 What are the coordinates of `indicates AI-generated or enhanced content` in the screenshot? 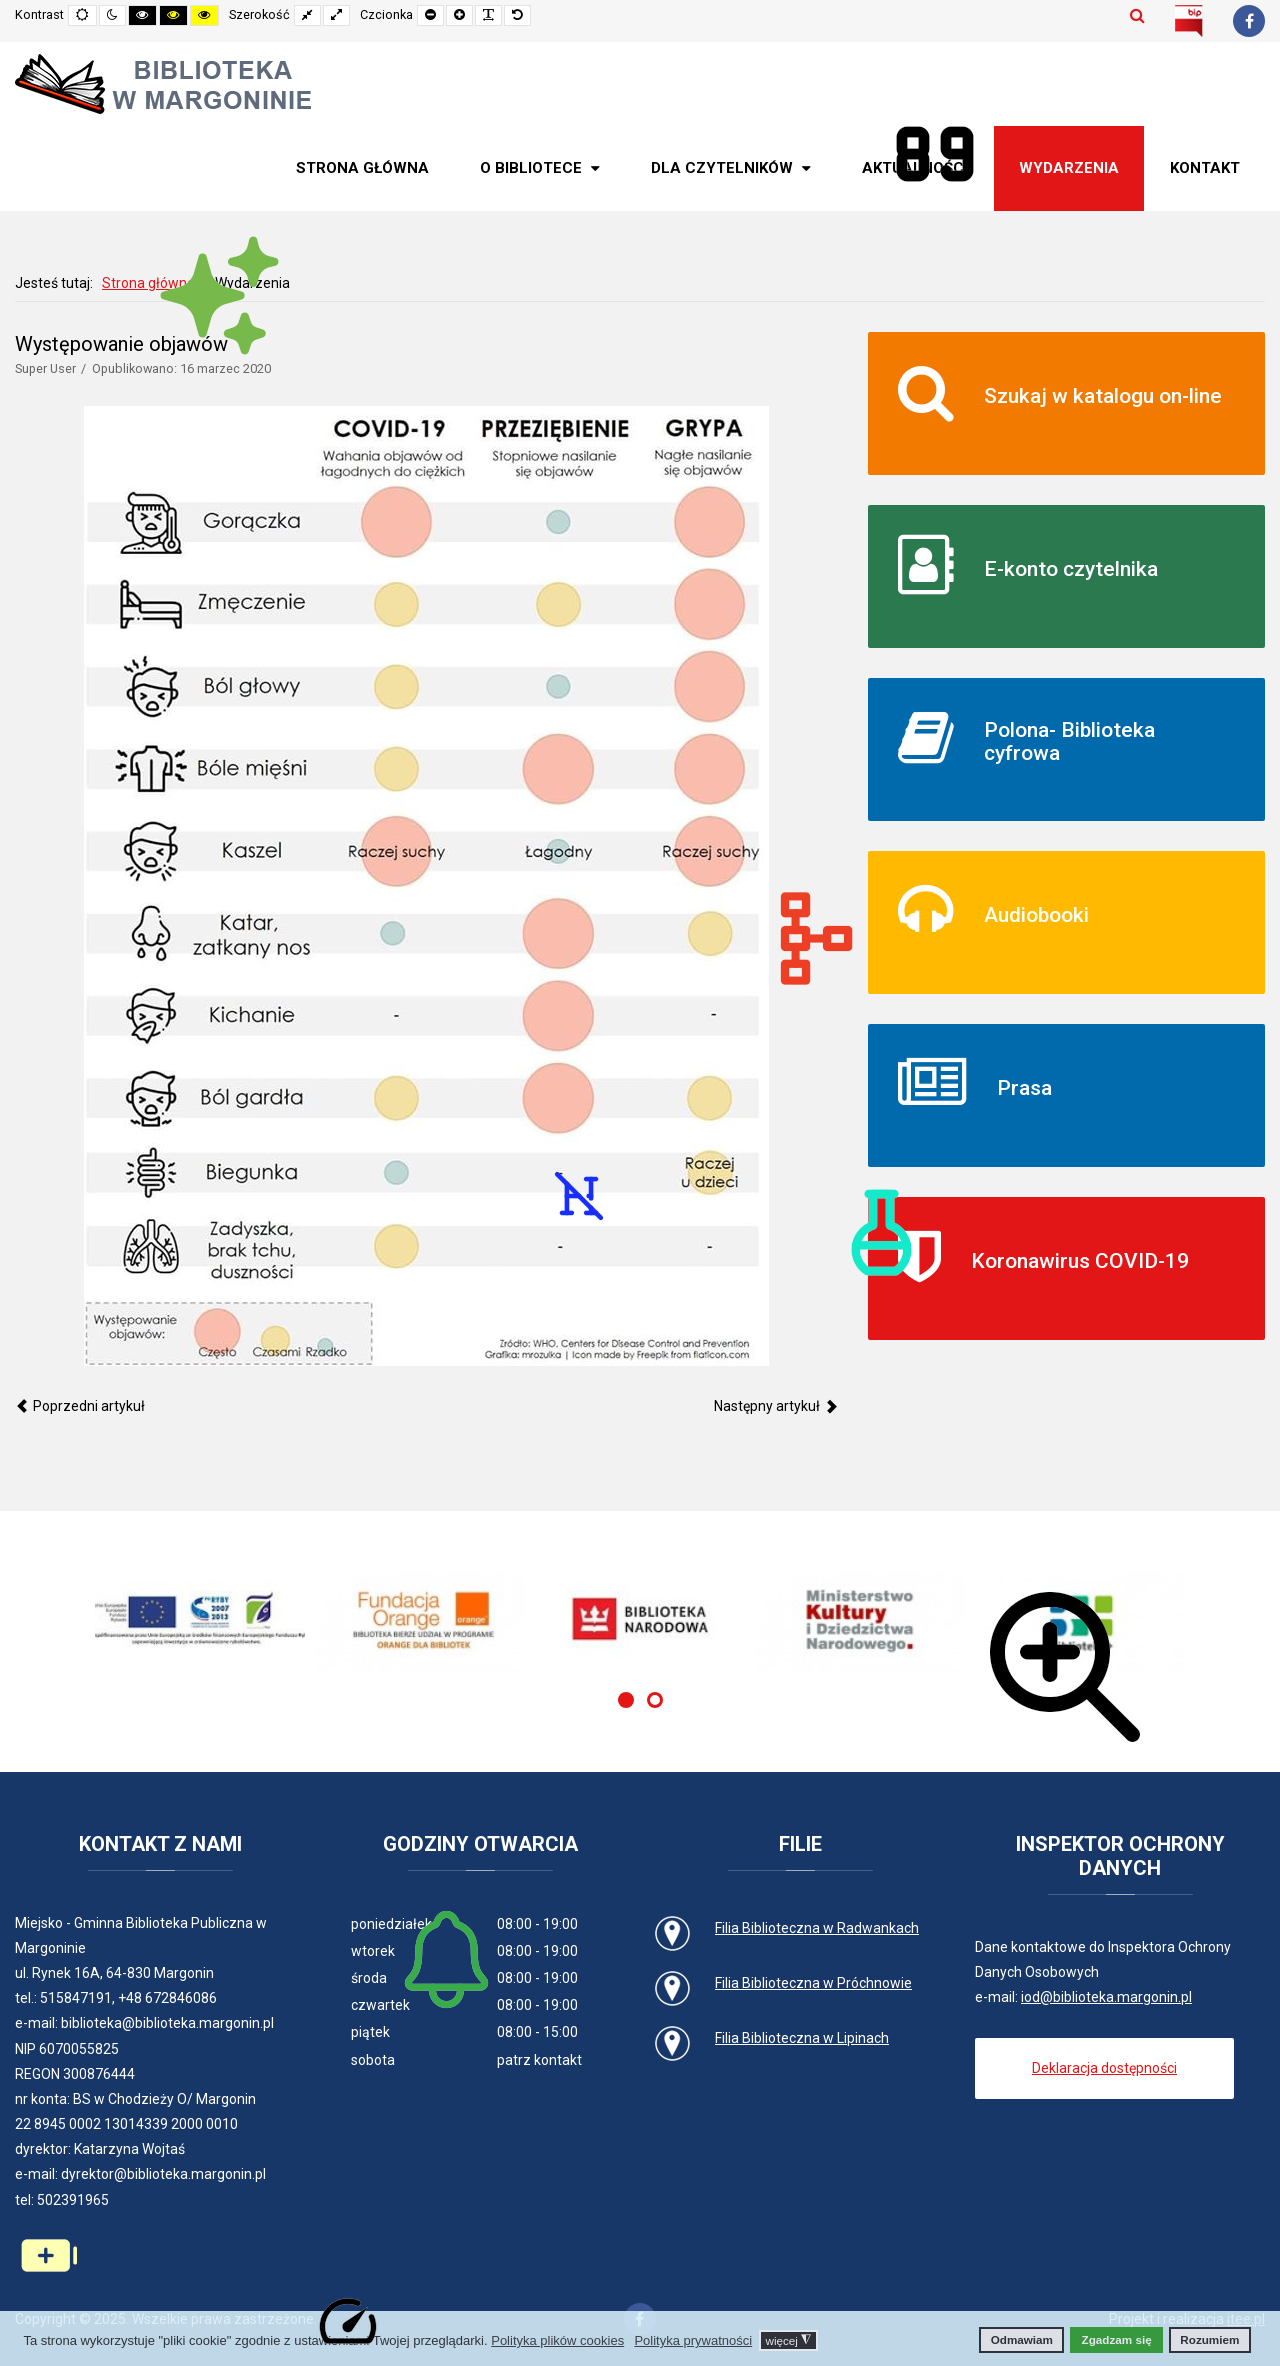 It's located at (219, 295).